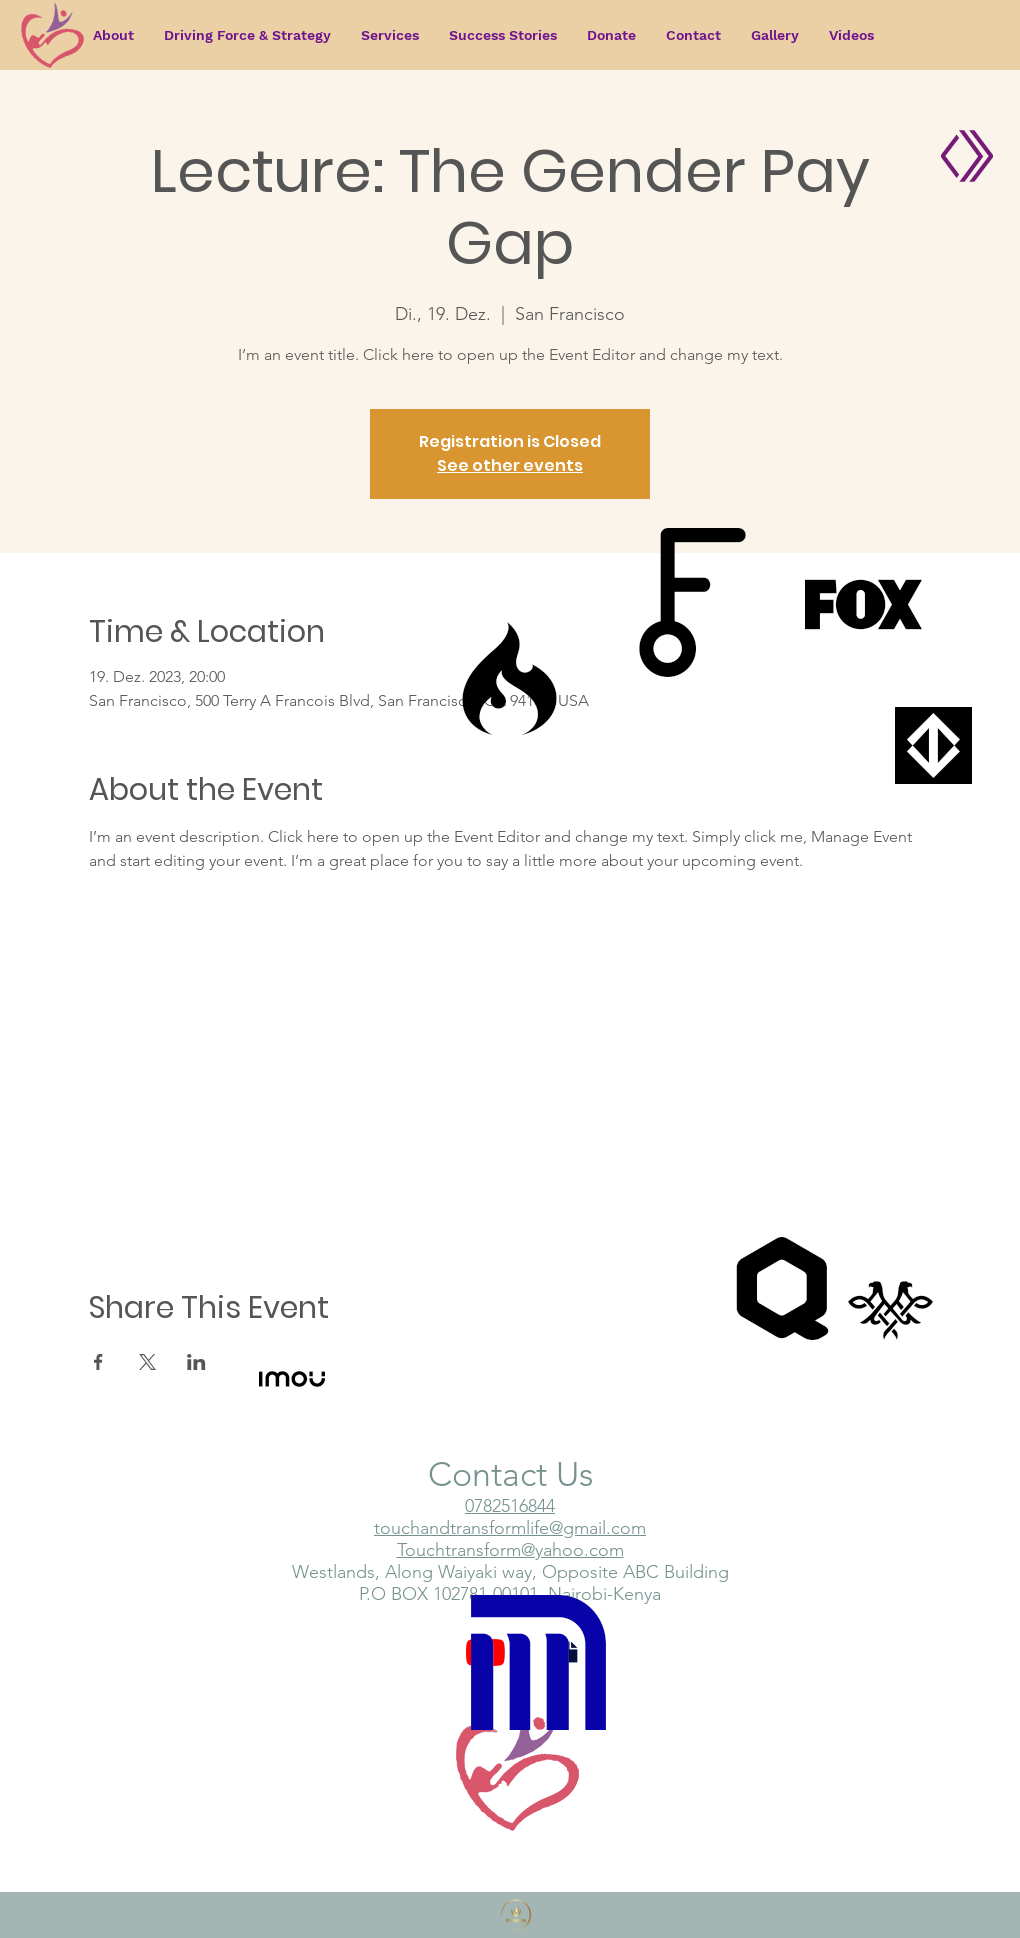  What do you see at coordinates (782, 1288) in the screenshot?
I see `qubes os logo` at bounding box center [782, 1288].